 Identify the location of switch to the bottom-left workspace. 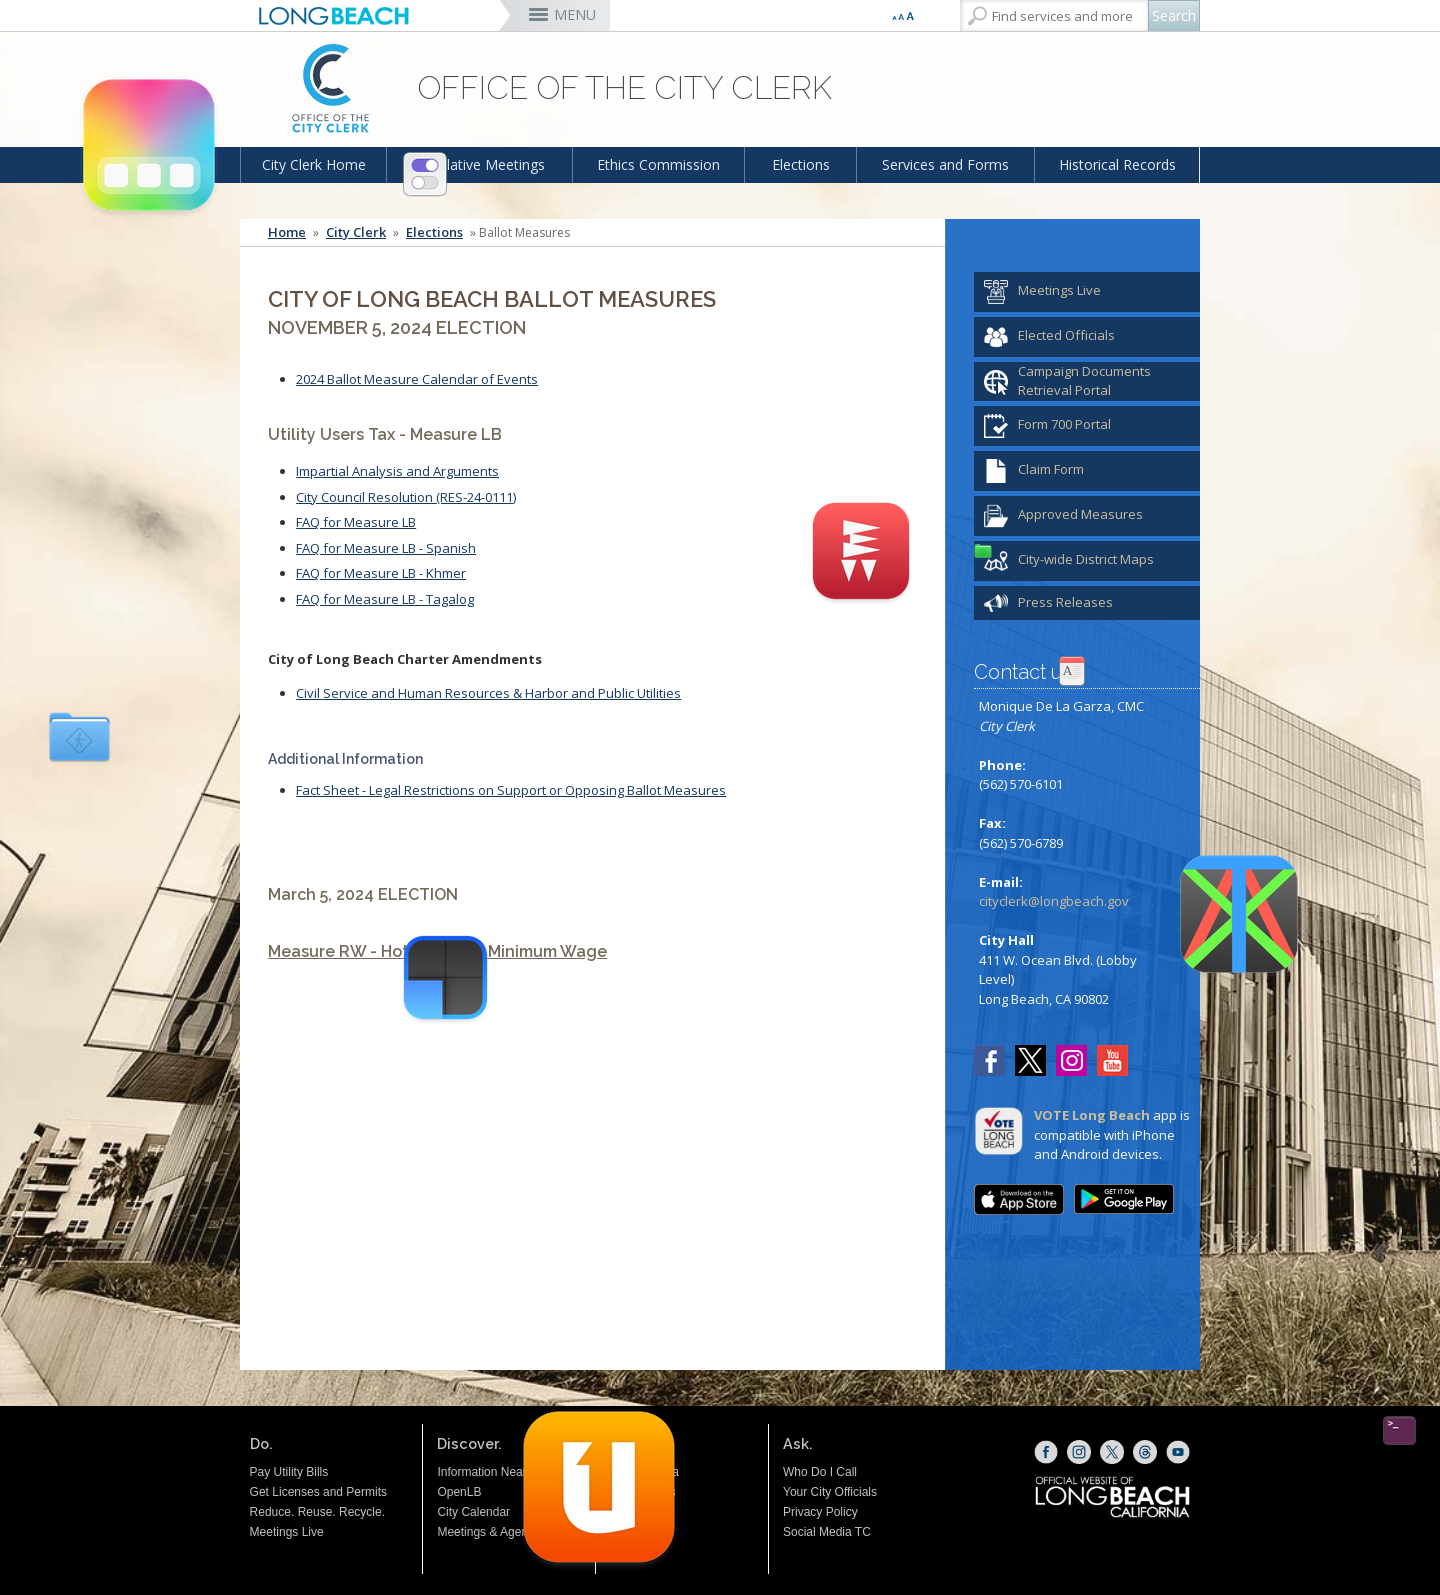
(445, 977).